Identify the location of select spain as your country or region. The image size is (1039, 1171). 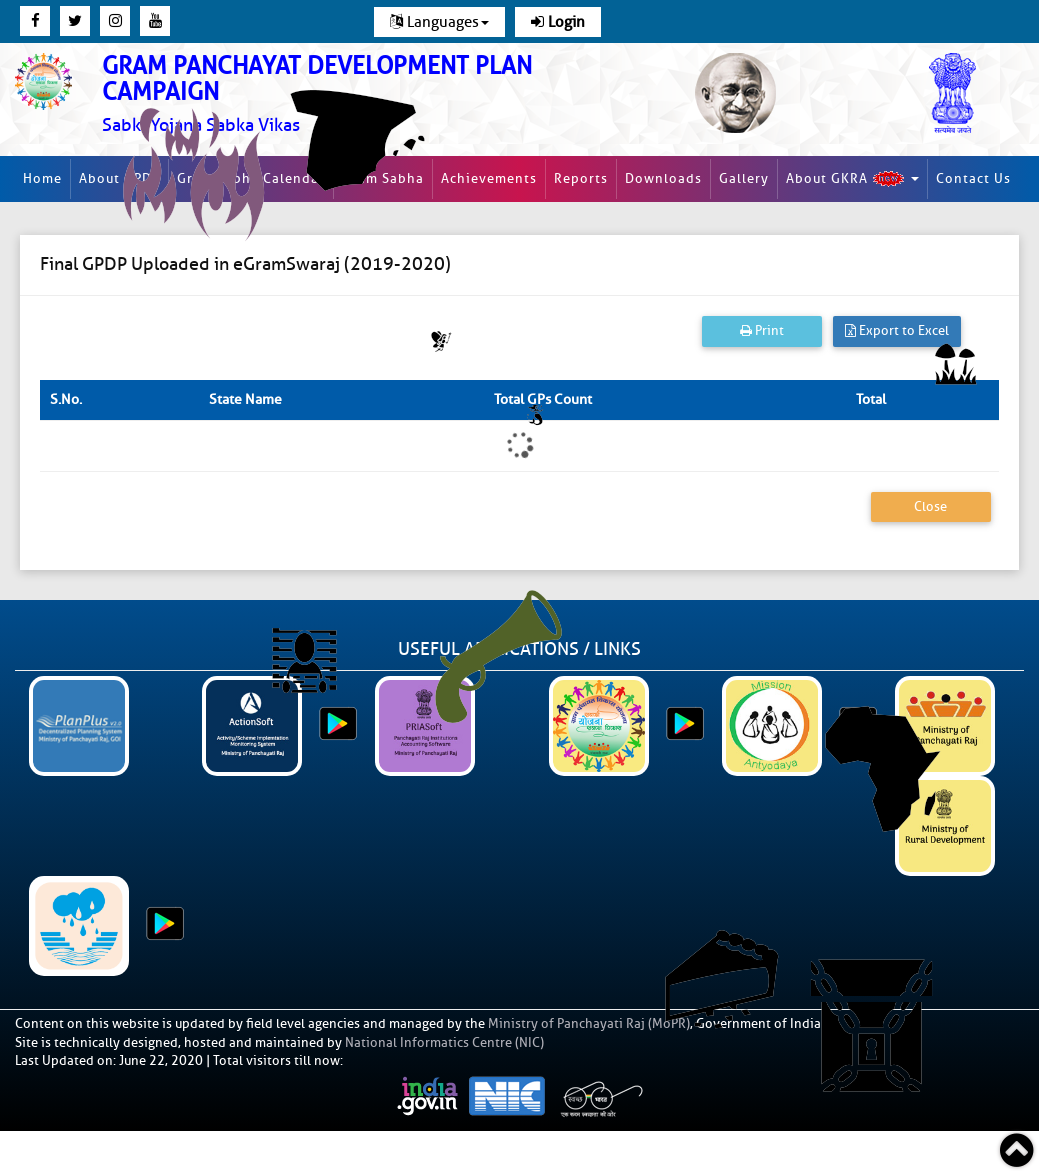
(357, 140).